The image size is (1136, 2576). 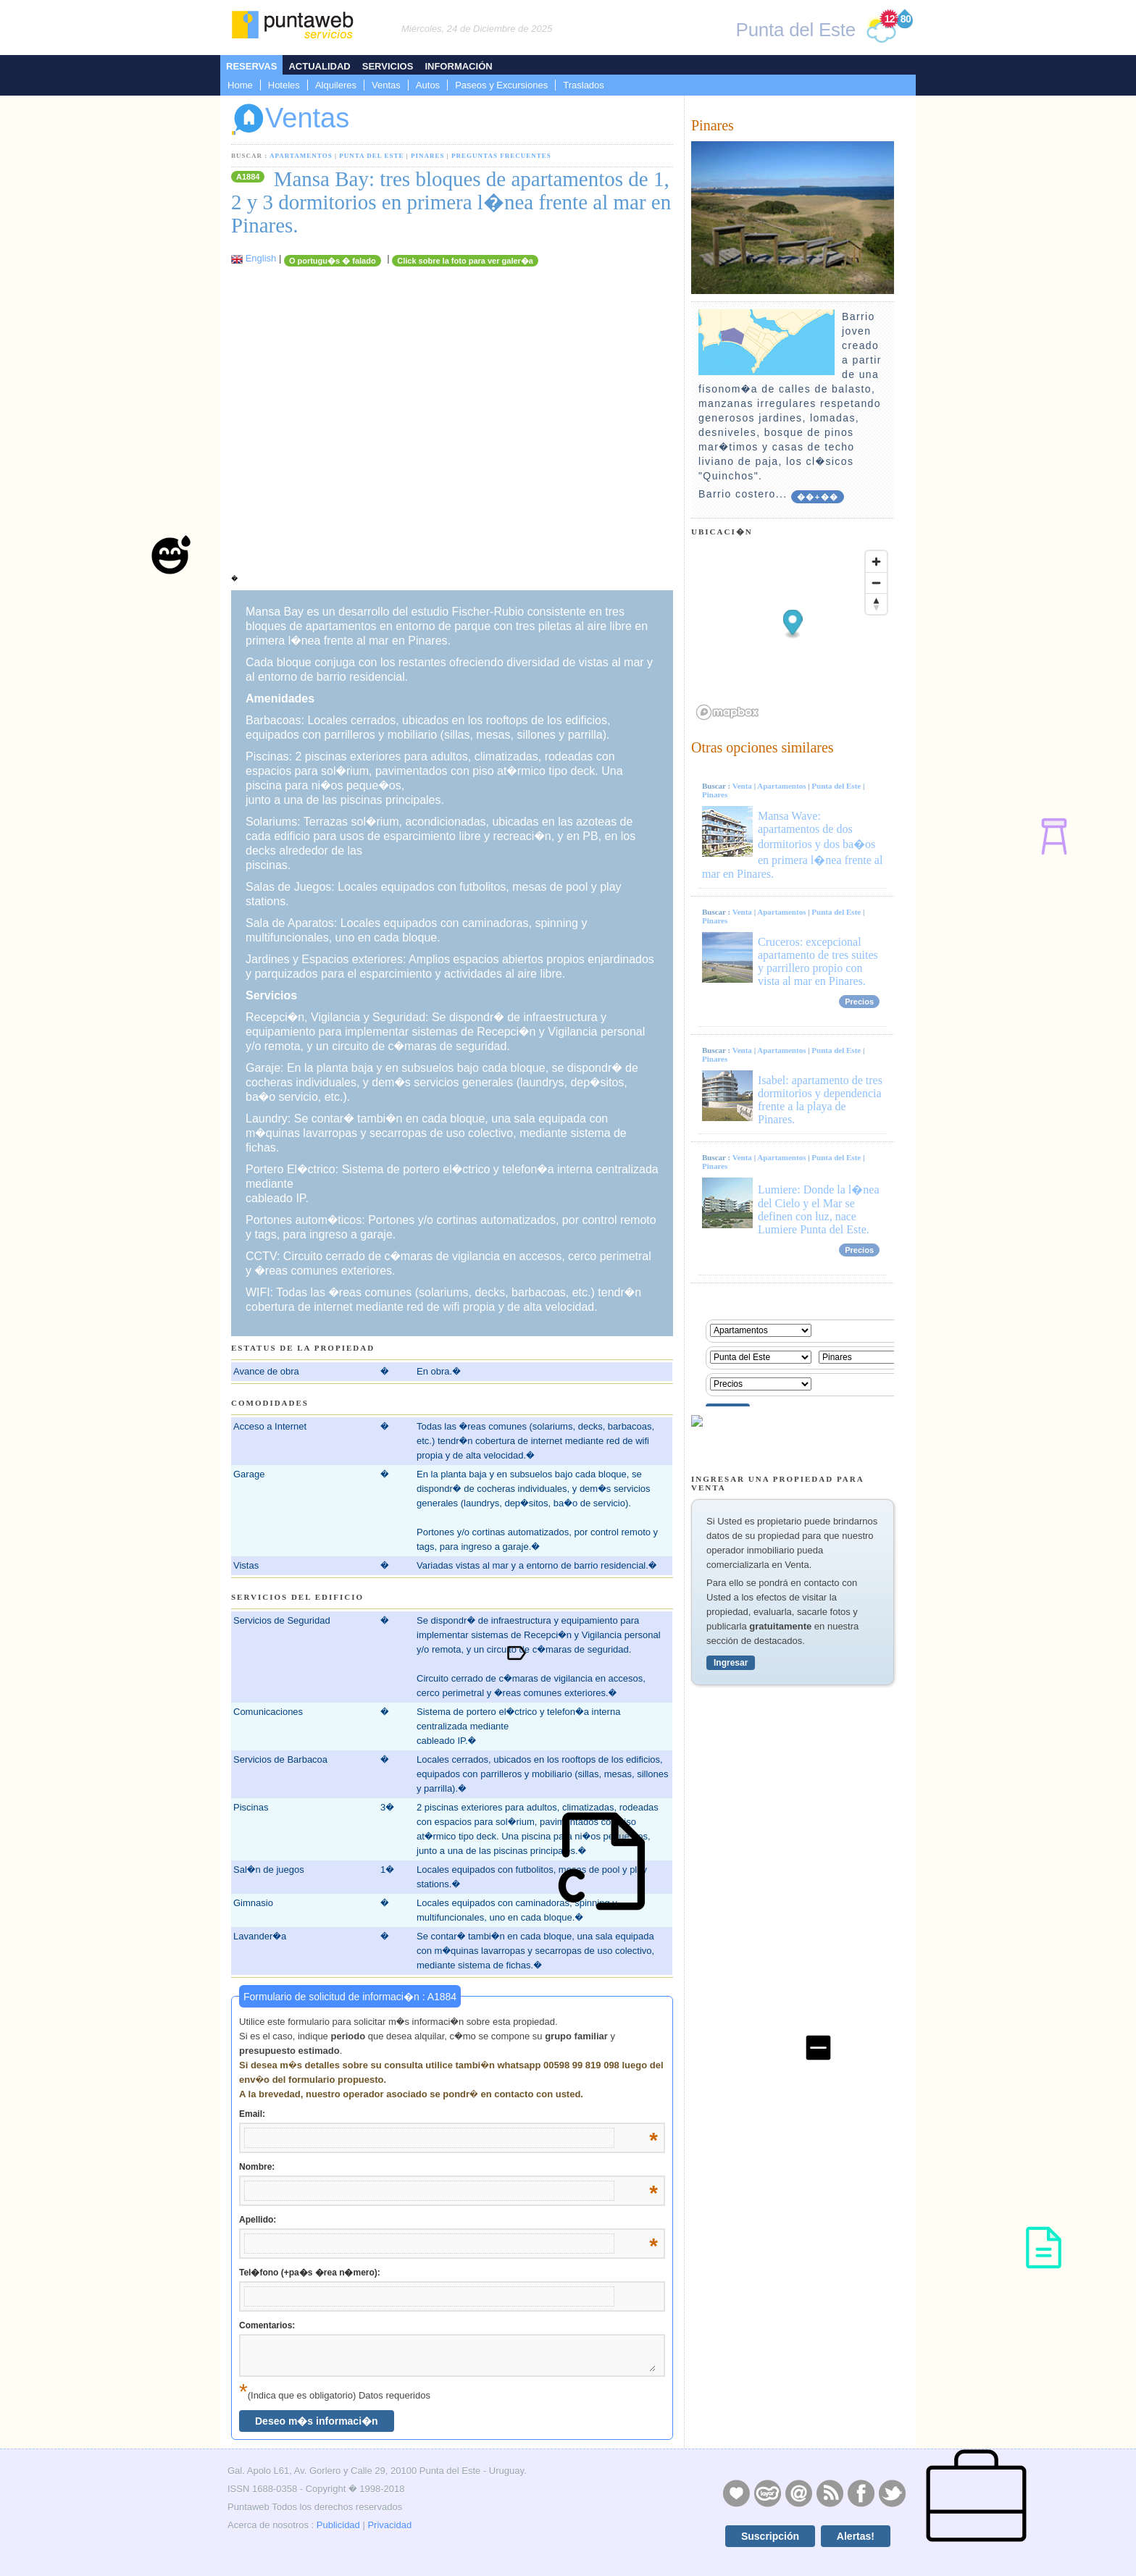 I want to click on add a label or tag to an item, so click(x=516, y=1653).